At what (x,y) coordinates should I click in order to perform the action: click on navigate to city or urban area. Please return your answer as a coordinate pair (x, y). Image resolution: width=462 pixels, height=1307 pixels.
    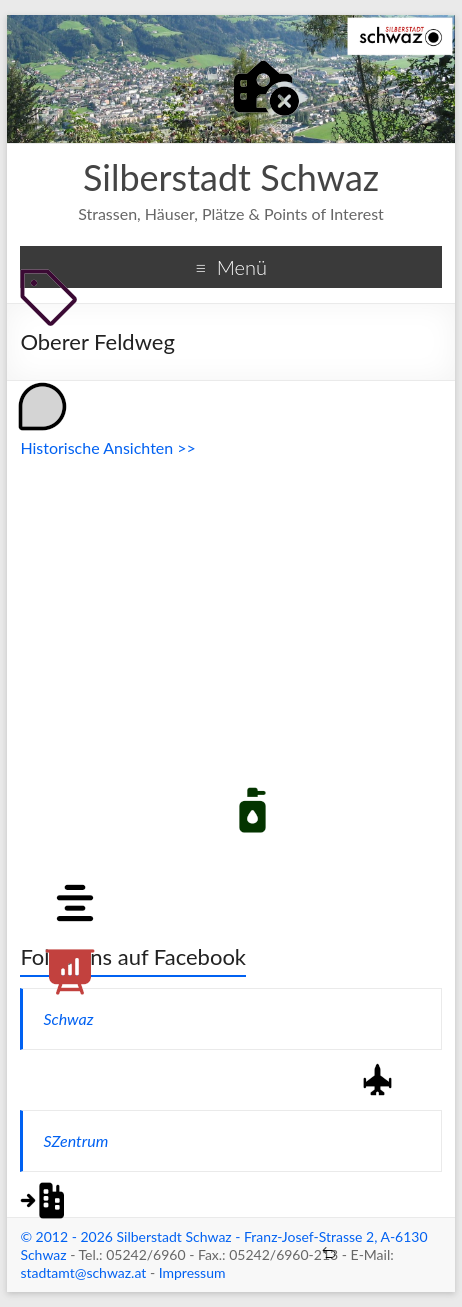
    Looking at the image, I should click on (41, 1200).